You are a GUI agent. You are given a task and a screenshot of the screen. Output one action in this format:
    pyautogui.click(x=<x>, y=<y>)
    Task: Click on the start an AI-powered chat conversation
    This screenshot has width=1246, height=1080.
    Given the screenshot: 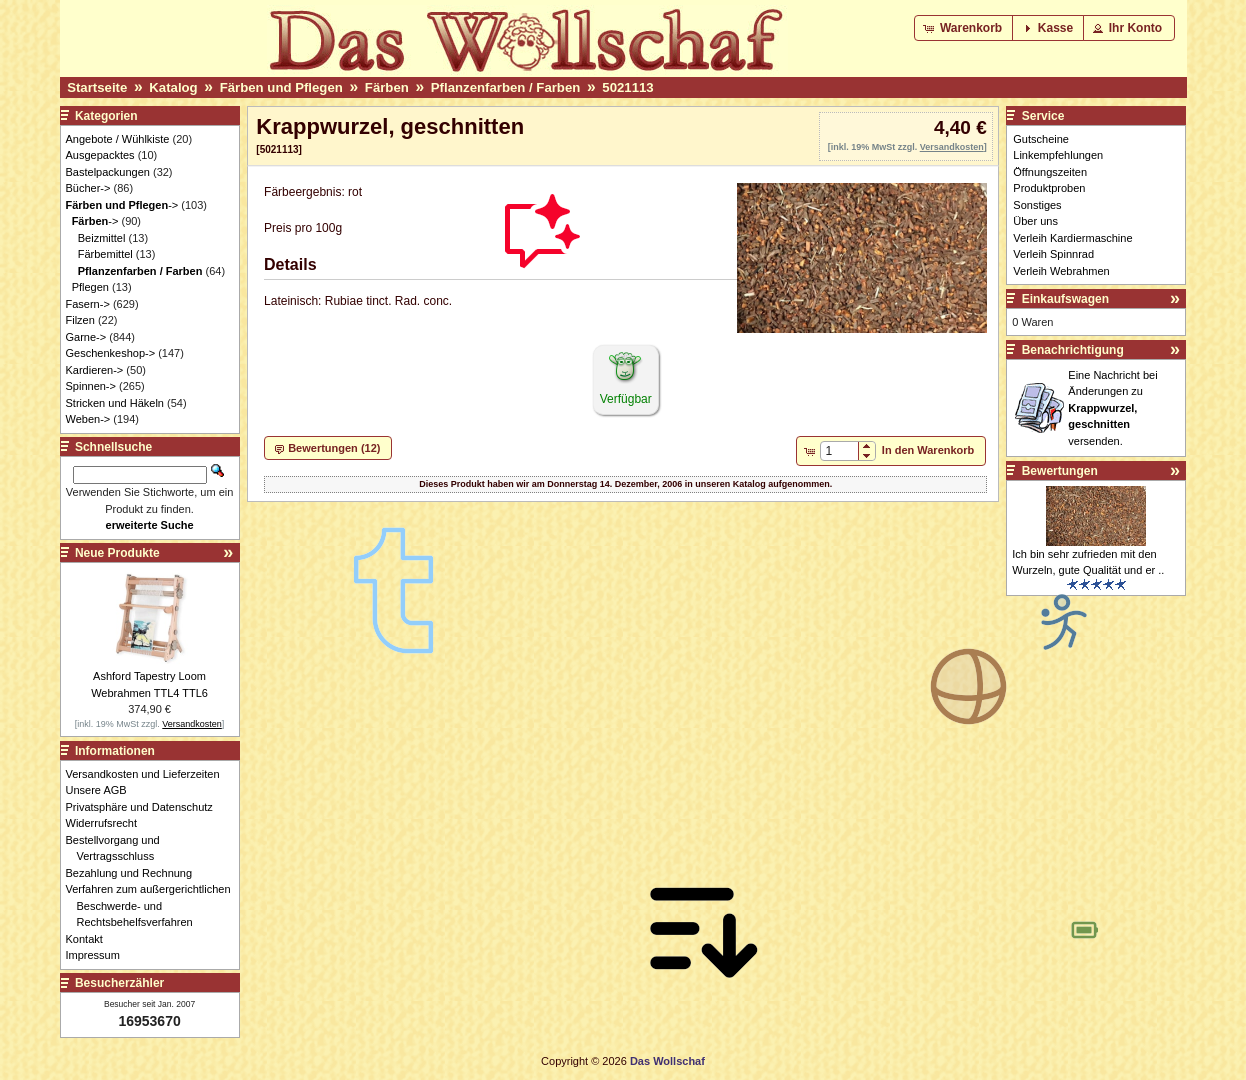 What is the action you would take?
    pyautogui.click(x=540, y=234)
    